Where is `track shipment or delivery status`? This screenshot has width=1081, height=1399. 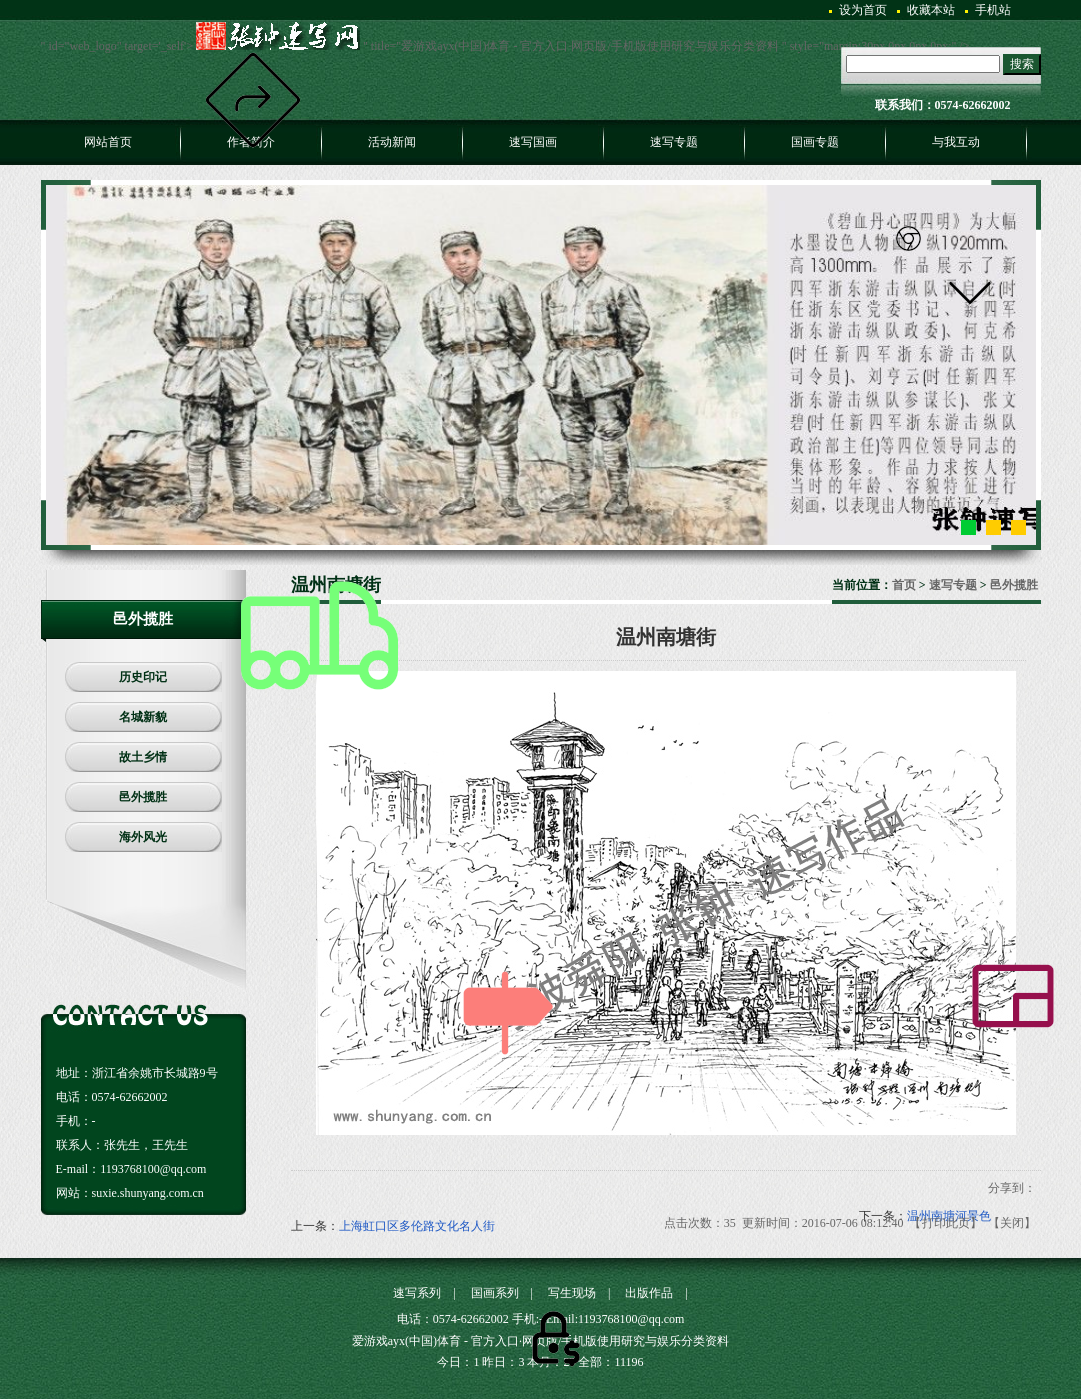
track shipment or delivery status is located at coordinates (319, 635).